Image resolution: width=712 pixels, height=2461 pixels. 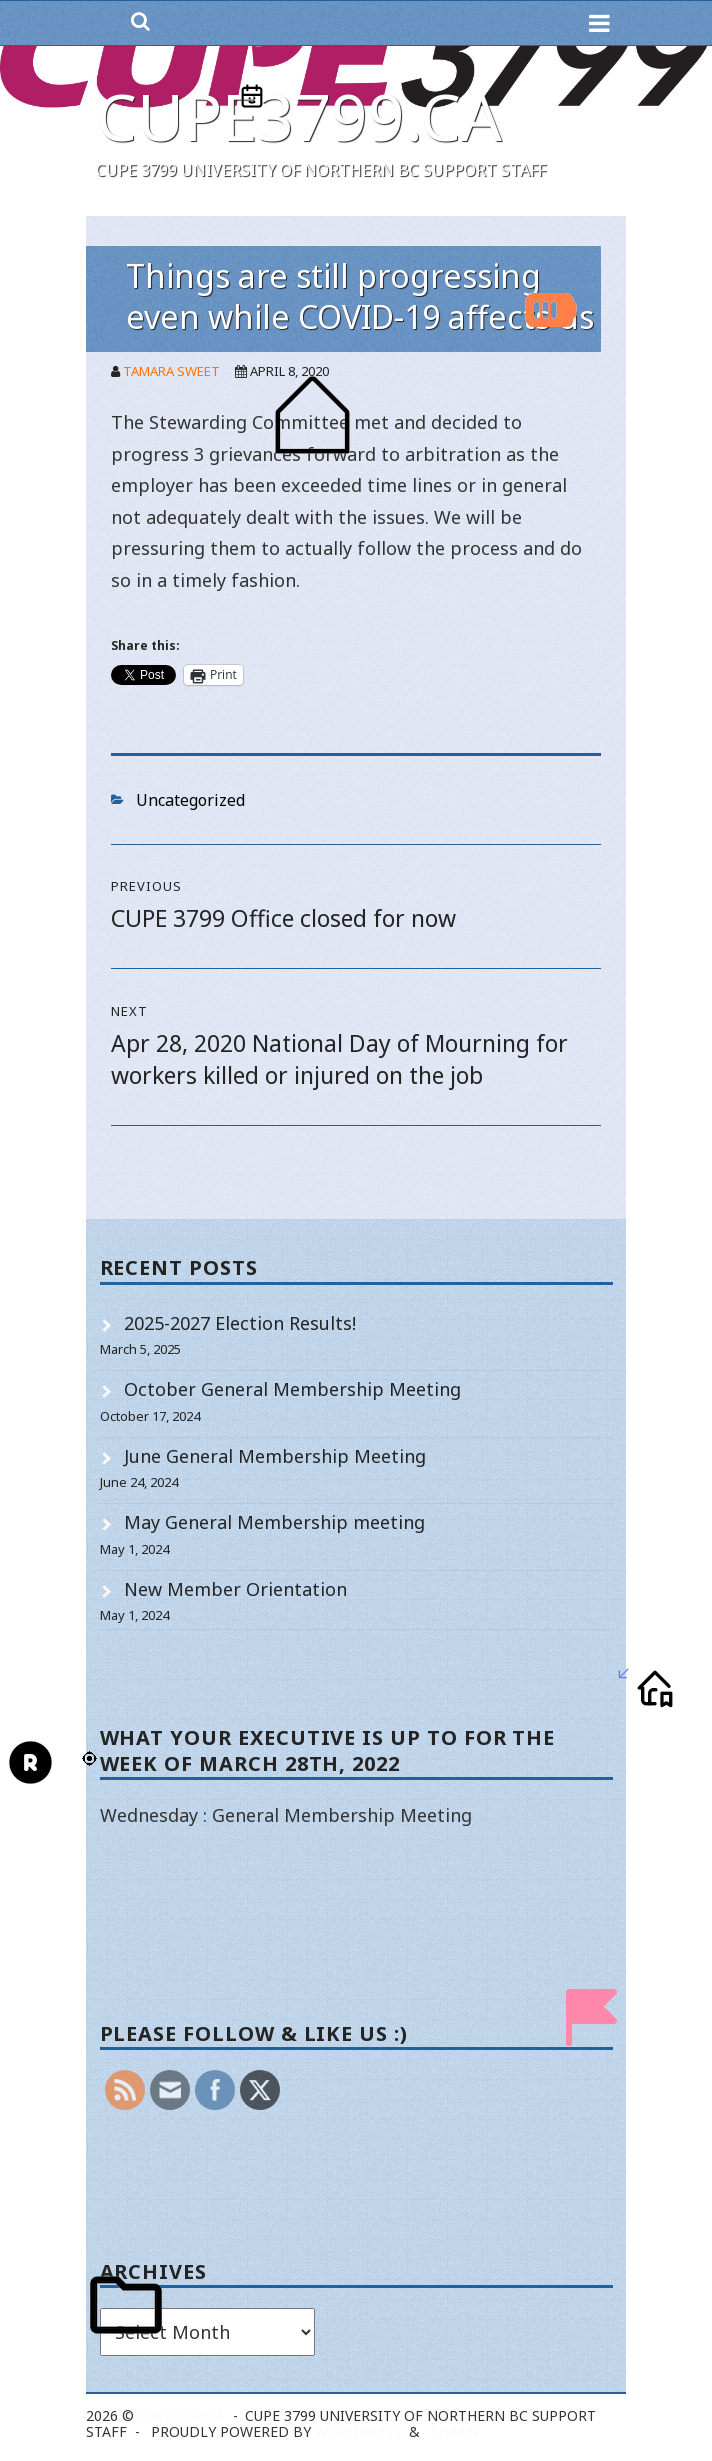 I want to click on indicates registered trademark status, so click(x=30, y=1762).